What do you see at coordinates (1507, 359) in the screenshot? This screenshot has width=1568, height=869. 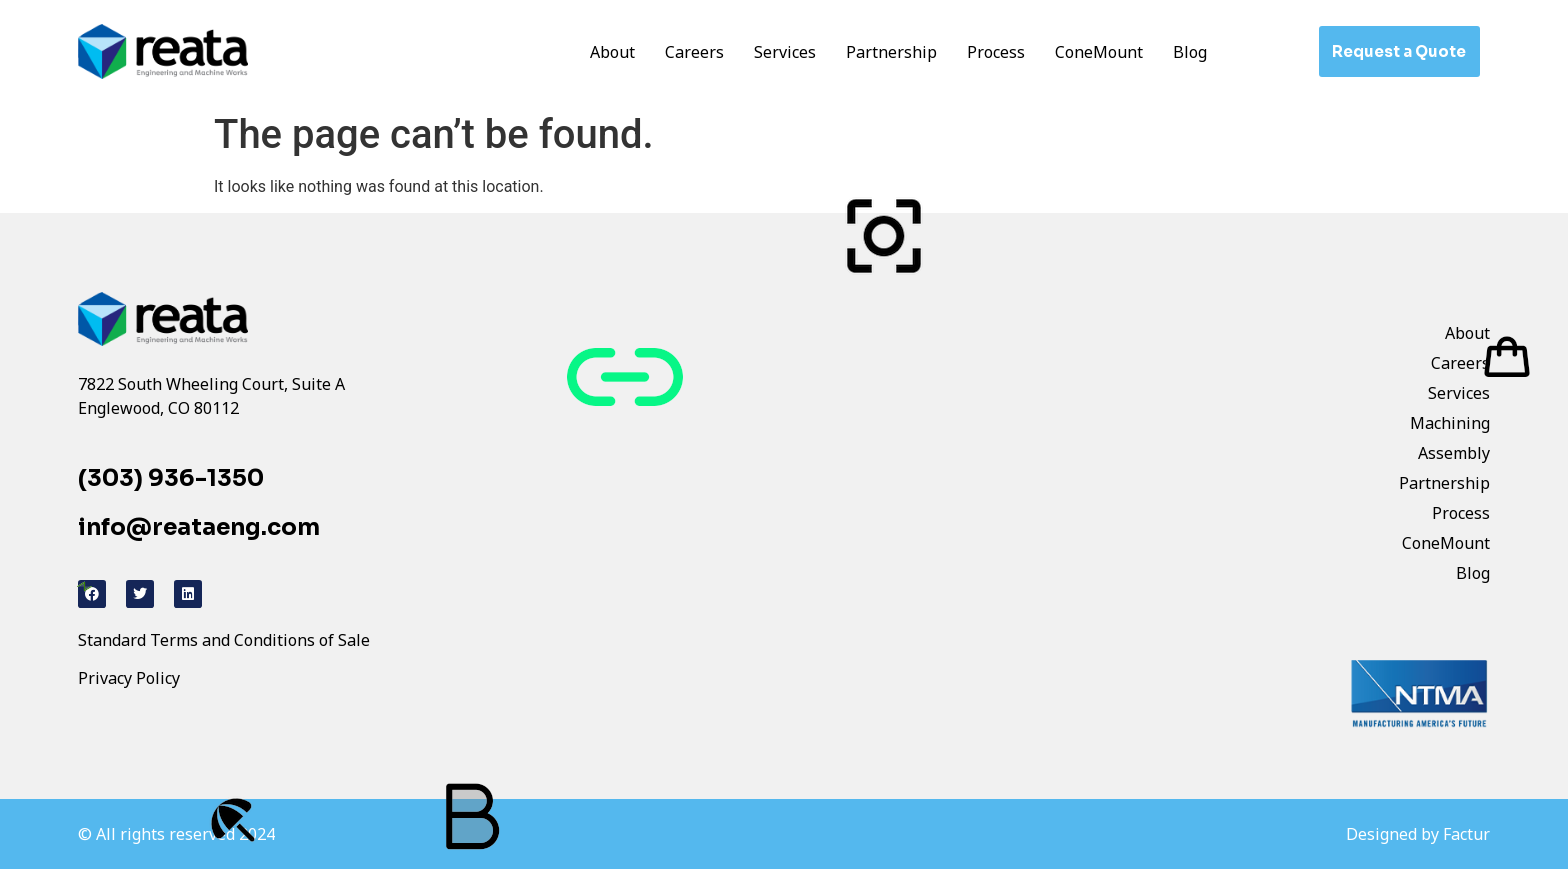 I see `view your shopping bag` at bounding box center [1507, 359].